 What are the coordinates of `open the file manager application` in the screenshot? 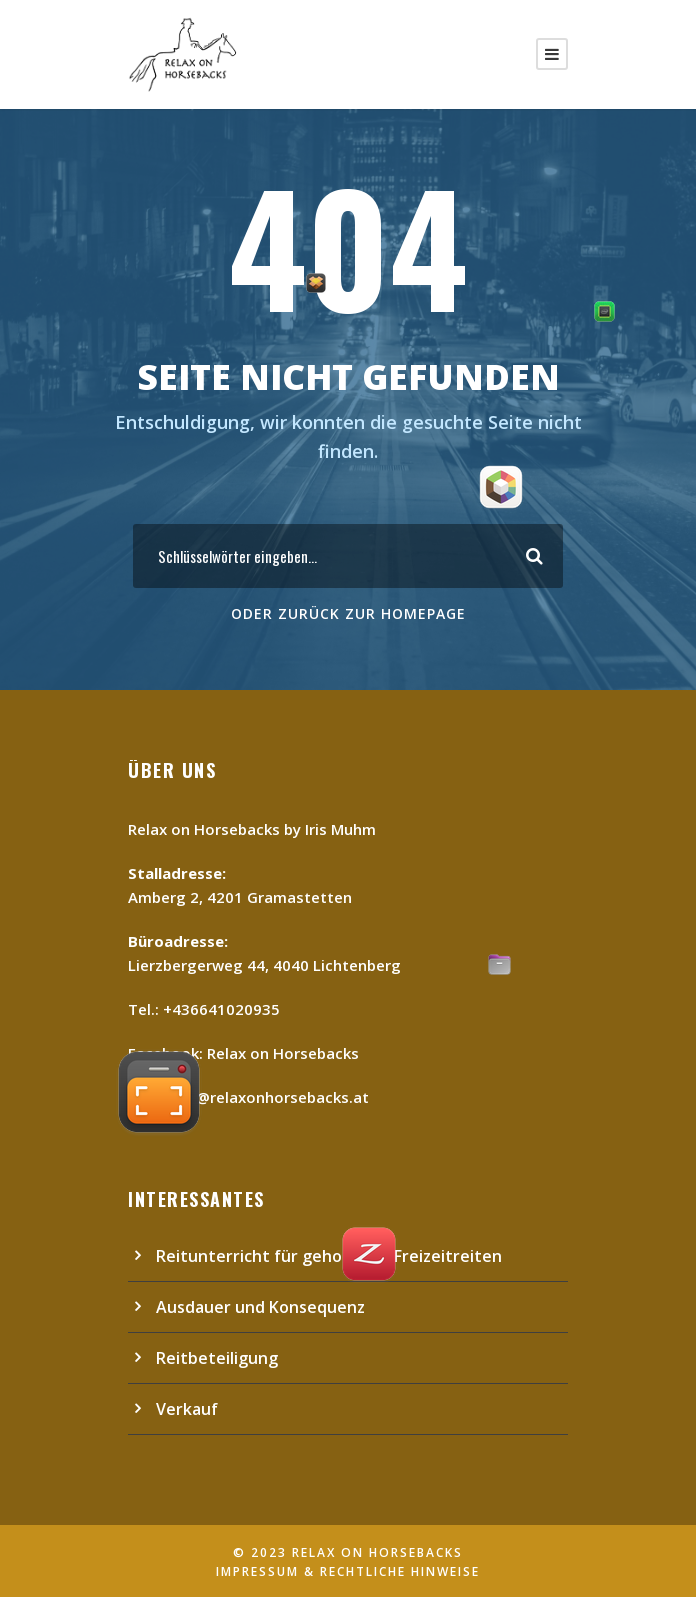 It's located at (499, 964).